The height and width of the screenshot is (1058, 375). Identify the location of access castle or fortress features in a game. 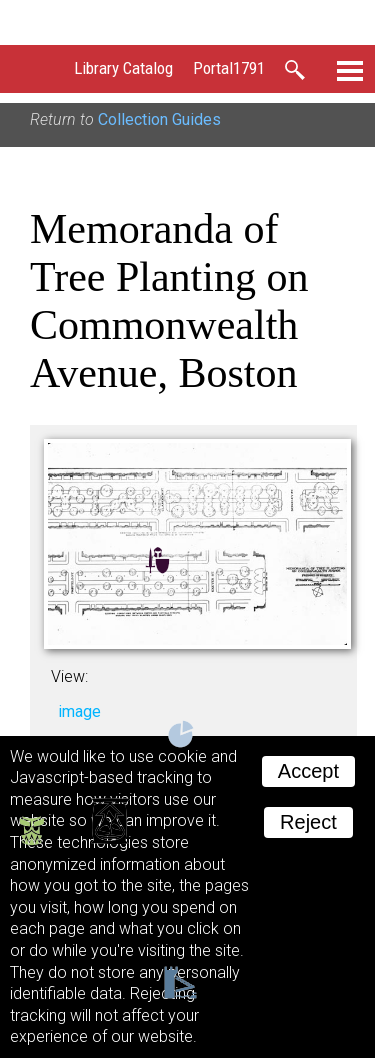
(180, 982).